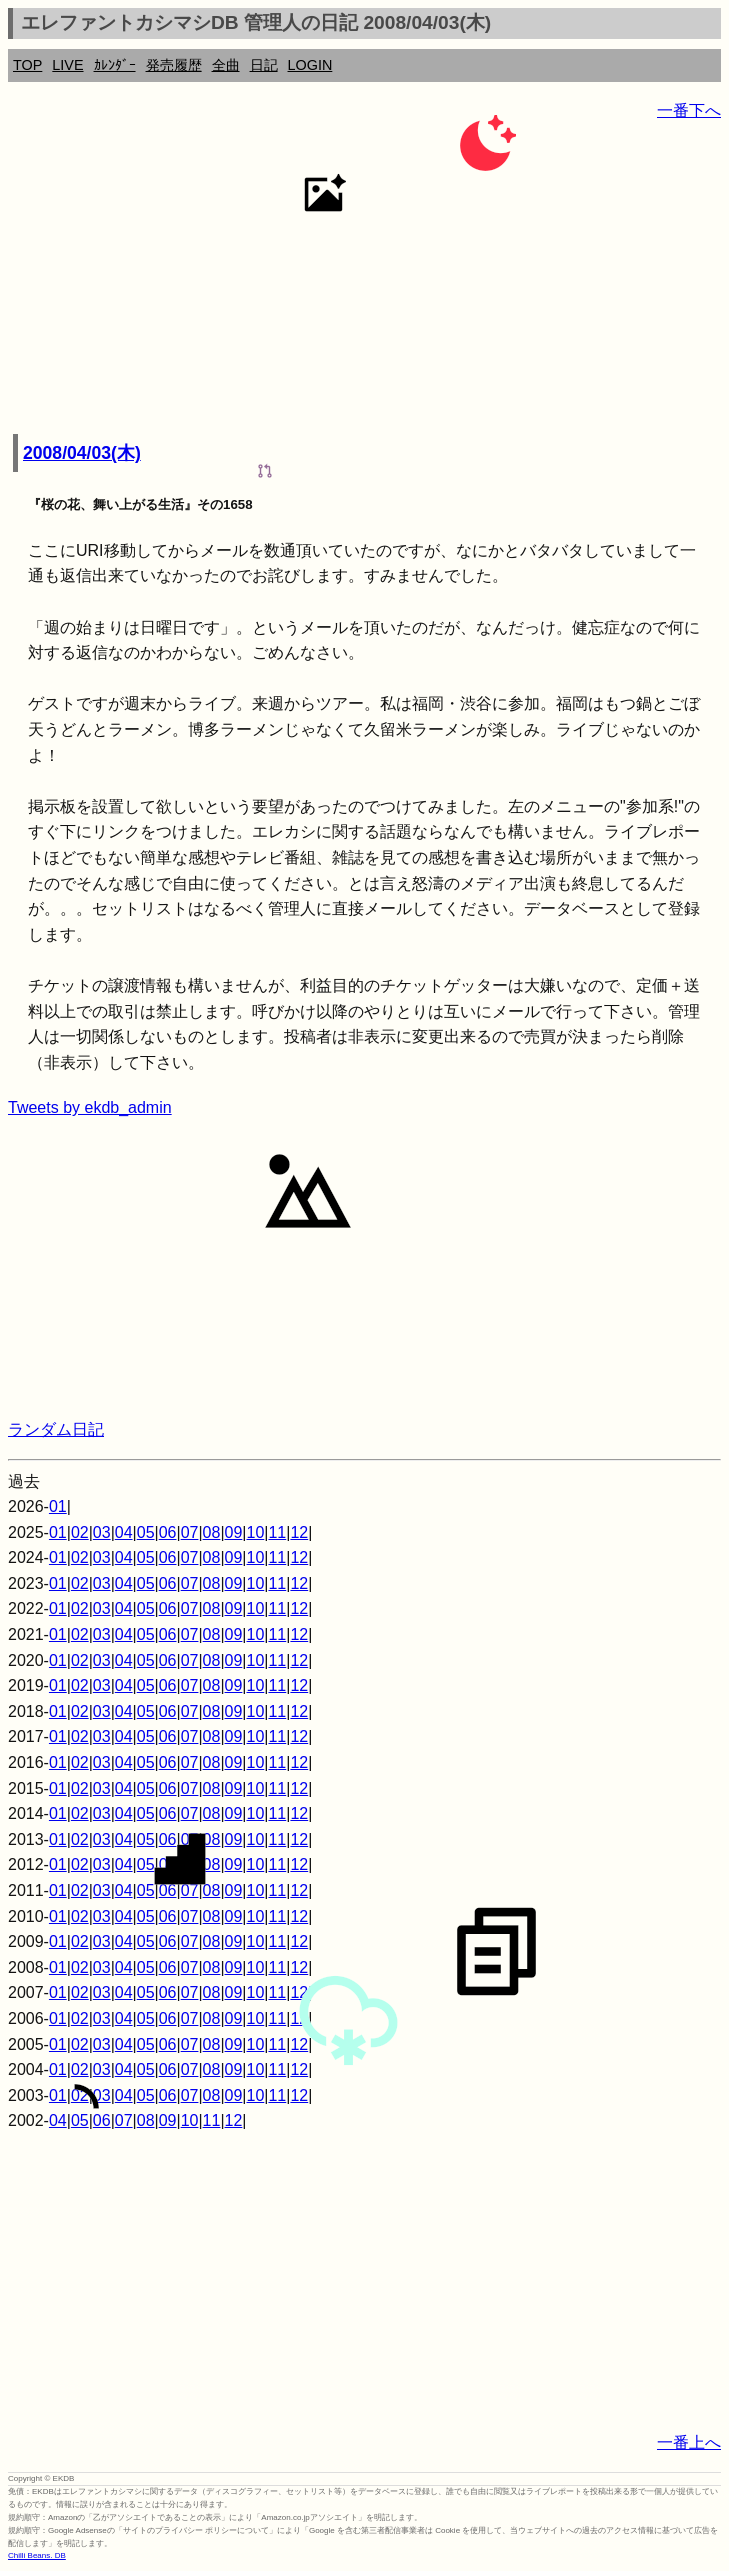  I want to click on indicates content is loading, so click(74, 2108).